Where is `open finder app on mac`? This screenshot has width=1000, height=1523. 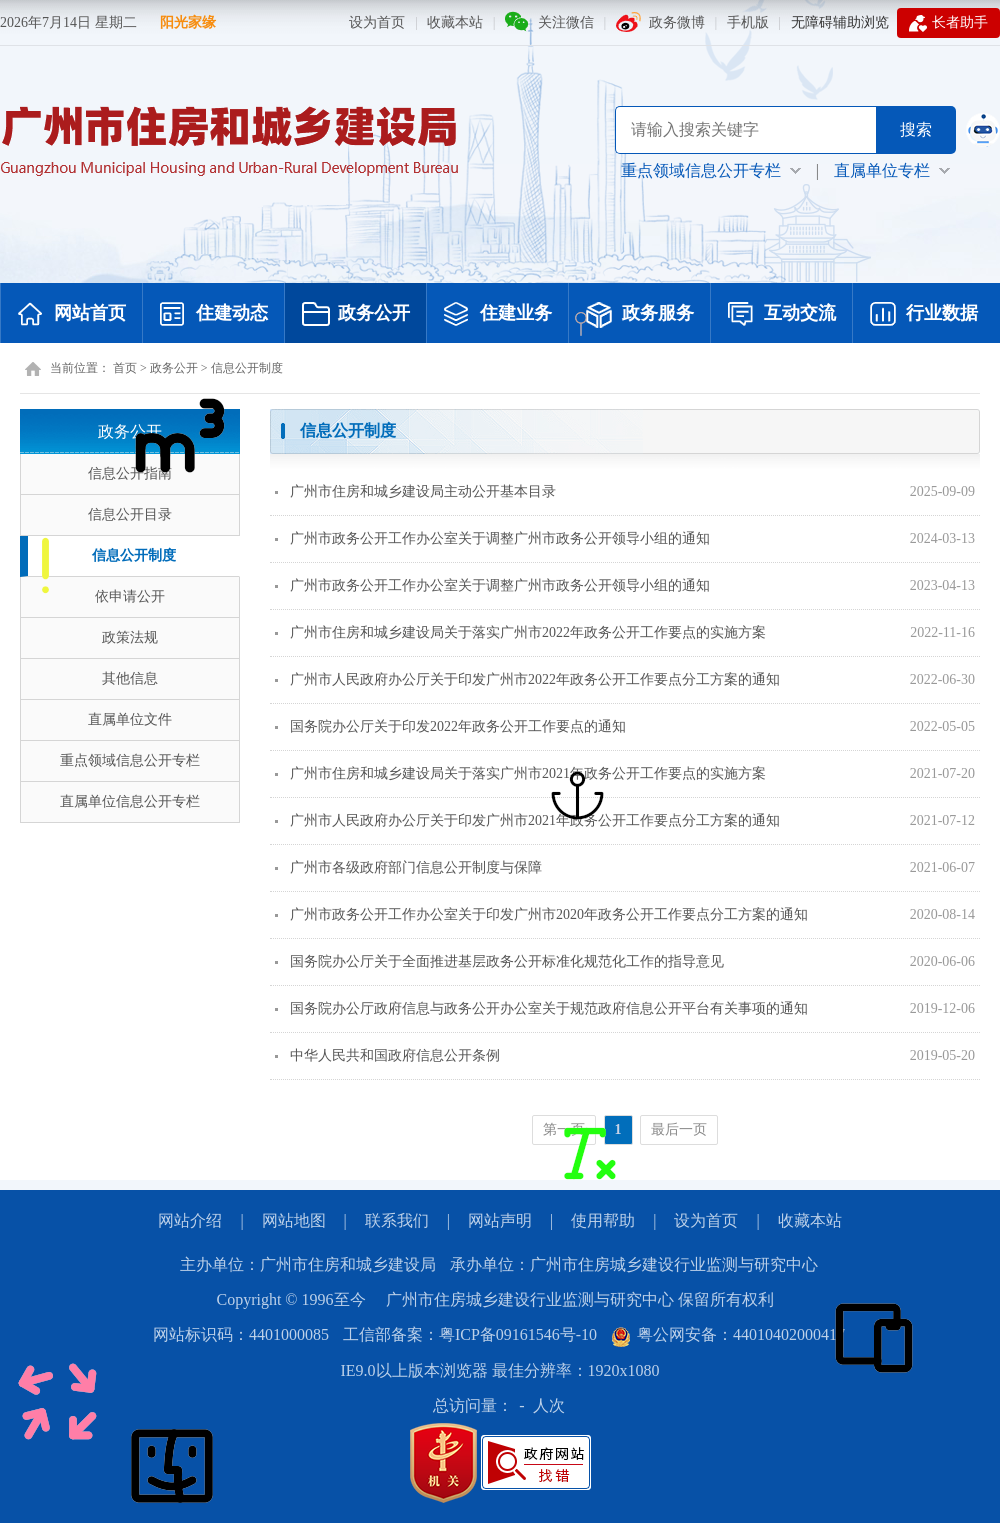 open finder app on mac is located at coordinates (172, 1466).